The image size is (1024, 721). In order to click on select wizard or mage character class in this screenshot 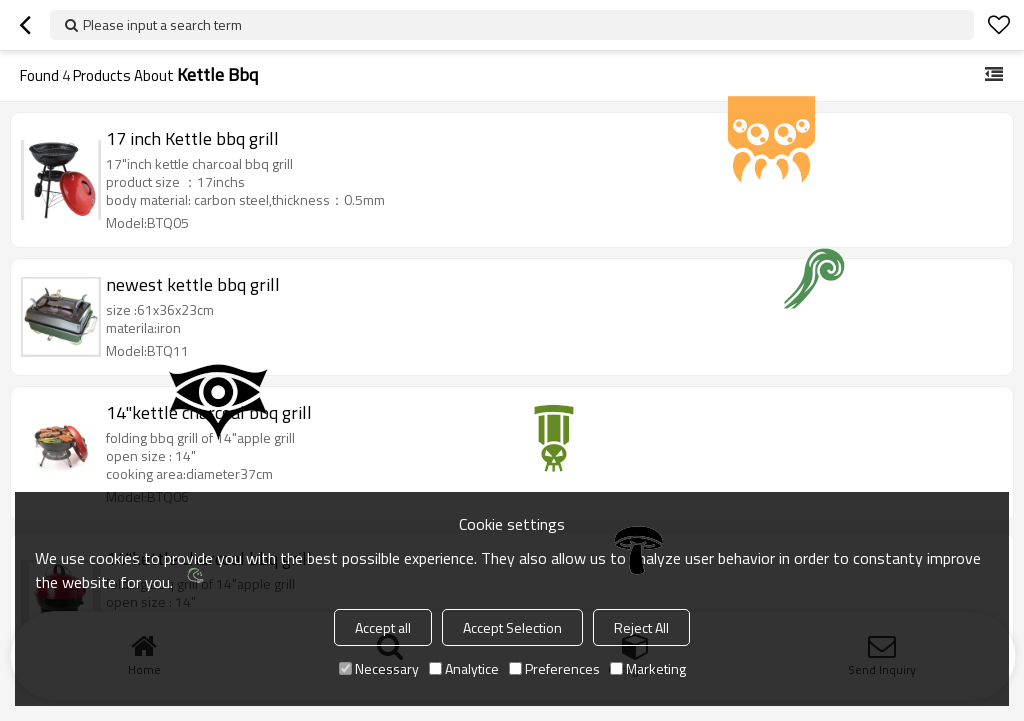, I will do `click(814, 278)`.